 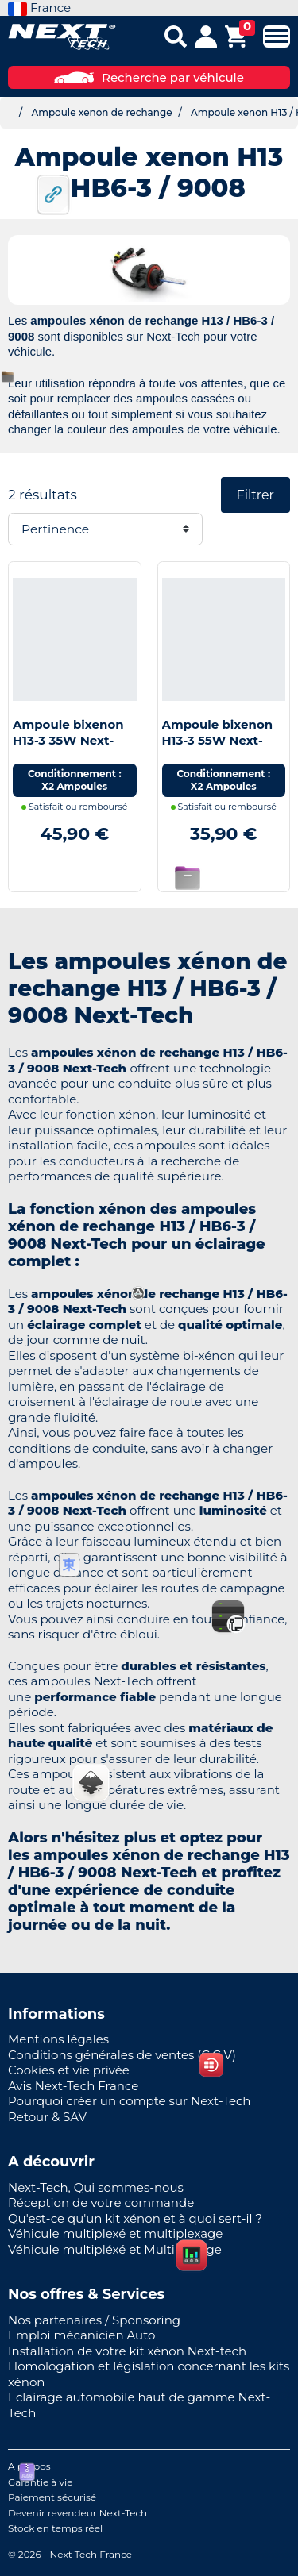 I want to click on a compressed RAR archive file, so click(x=27, y=2472).